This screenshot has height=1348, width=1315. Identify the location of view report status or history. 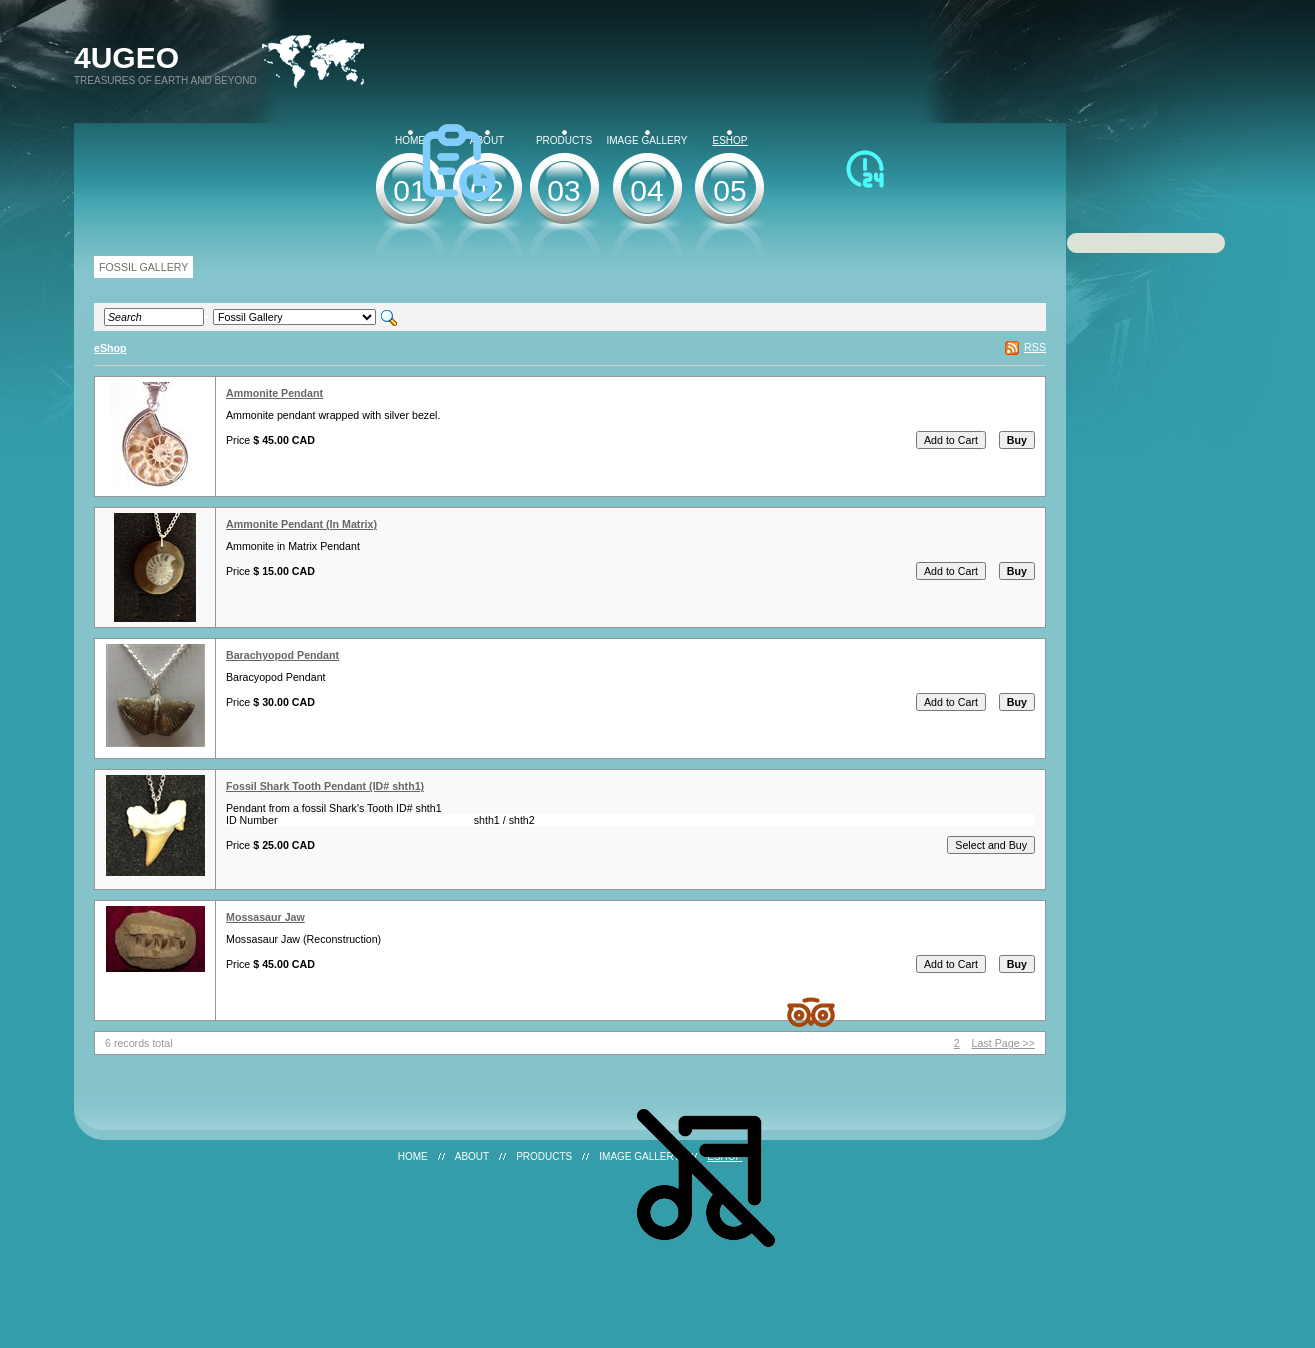
(455, 160).